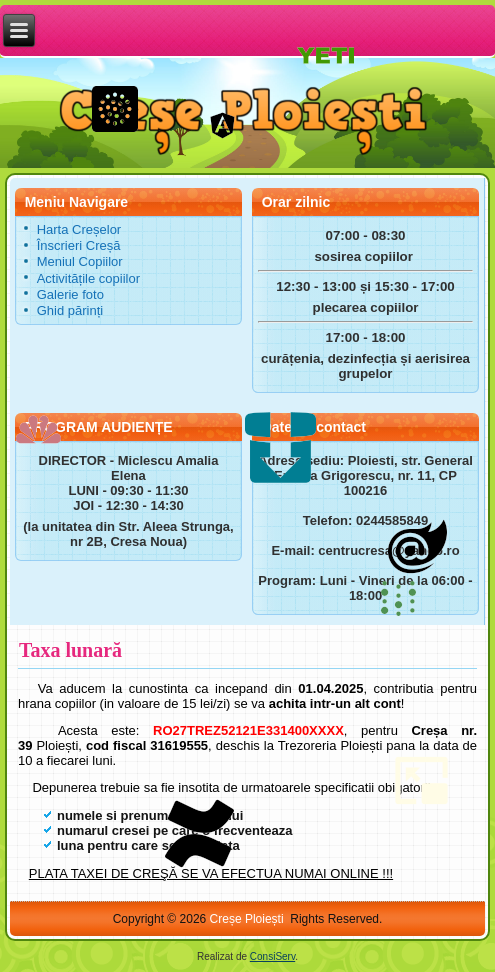 The width and height of the screenshot is (495, 972). I want to click on open weights & biases dashboard, so click(398, 598).